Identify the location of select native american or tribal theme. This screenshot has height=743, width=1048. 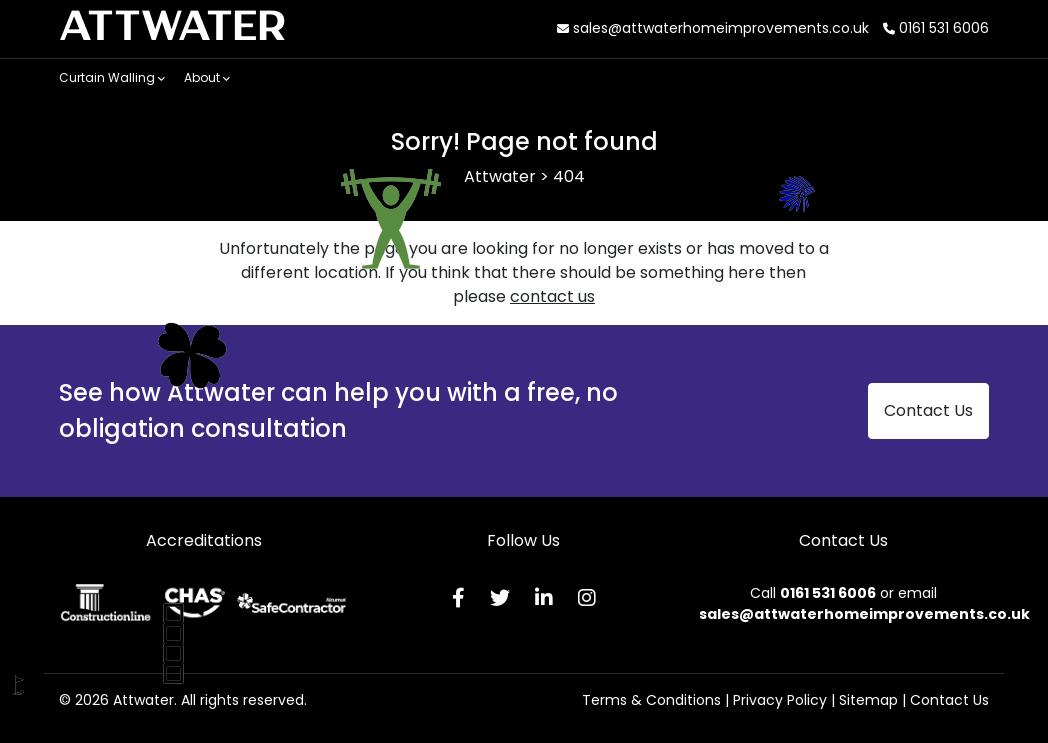
(797, 194).